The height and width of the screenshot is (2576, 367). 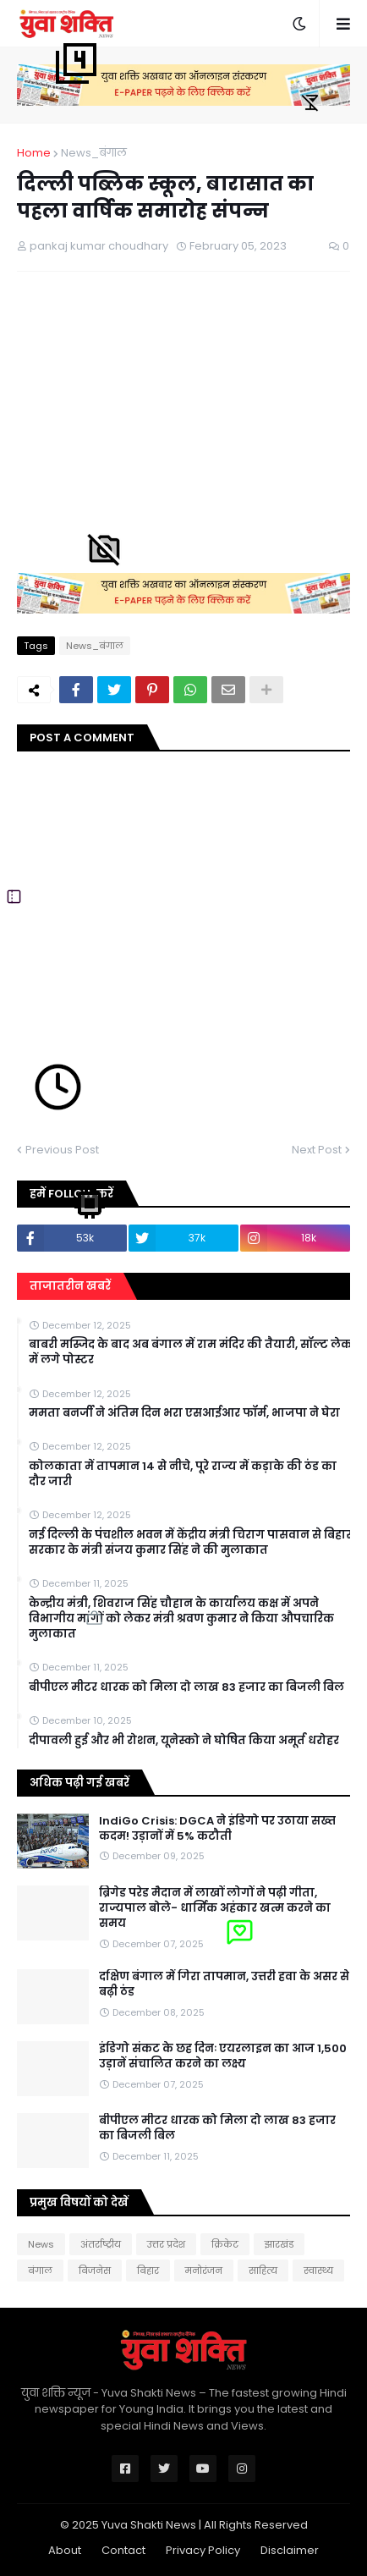 What do you see at coordinates (90, 1203) in the screenshot?
I see `view device memory or RAM usage` at bounding box center [90, 1203].